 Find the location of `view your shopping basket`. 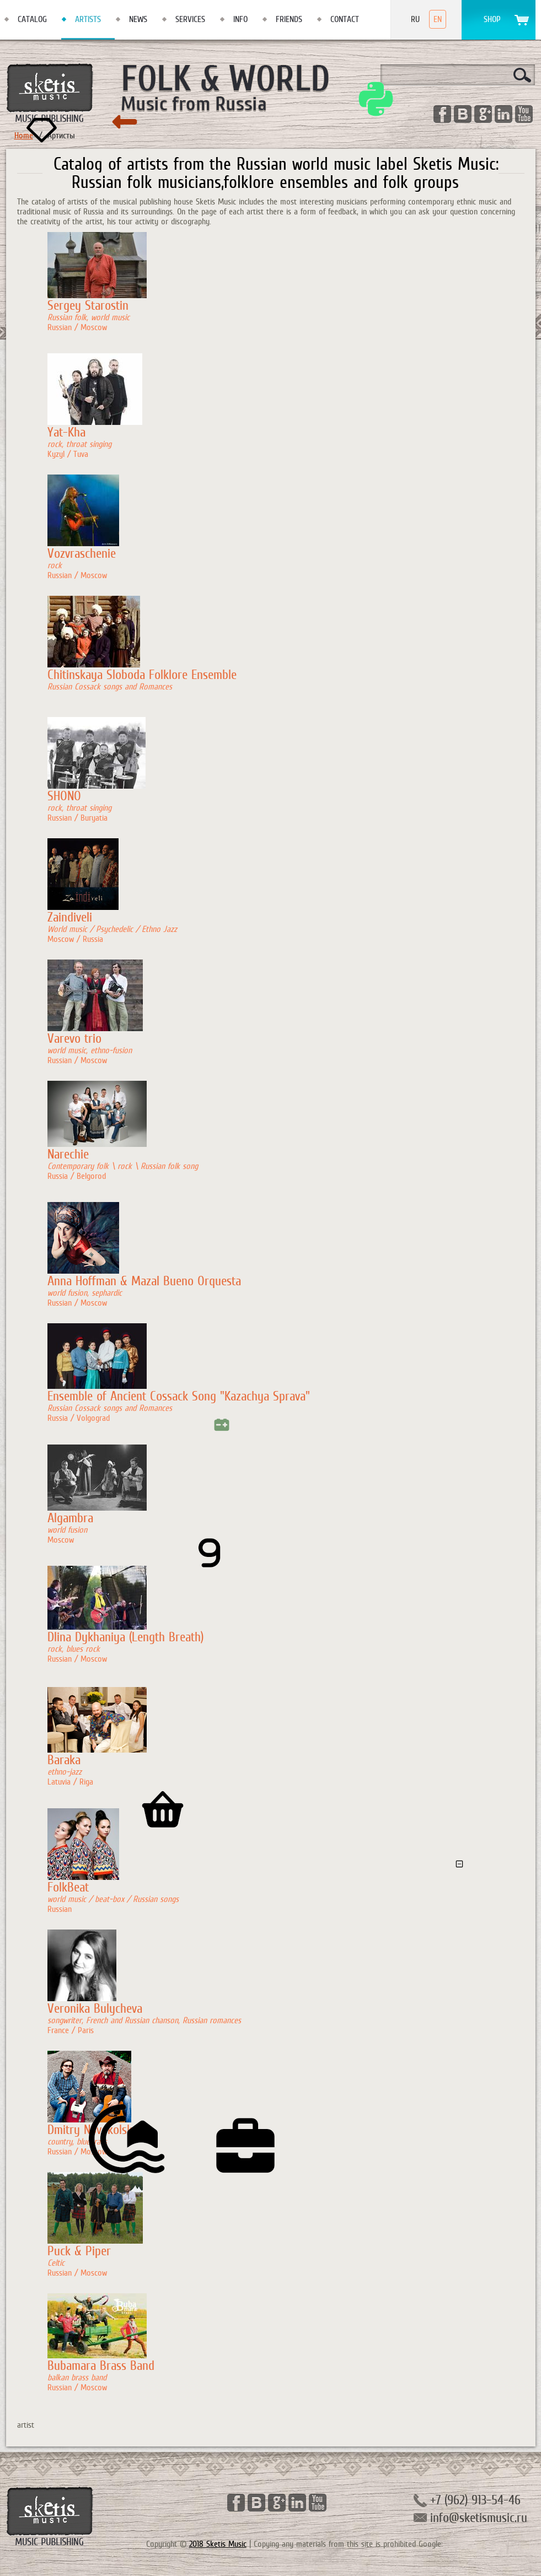

view your shopping basket is located at coordinates (163, 1810).